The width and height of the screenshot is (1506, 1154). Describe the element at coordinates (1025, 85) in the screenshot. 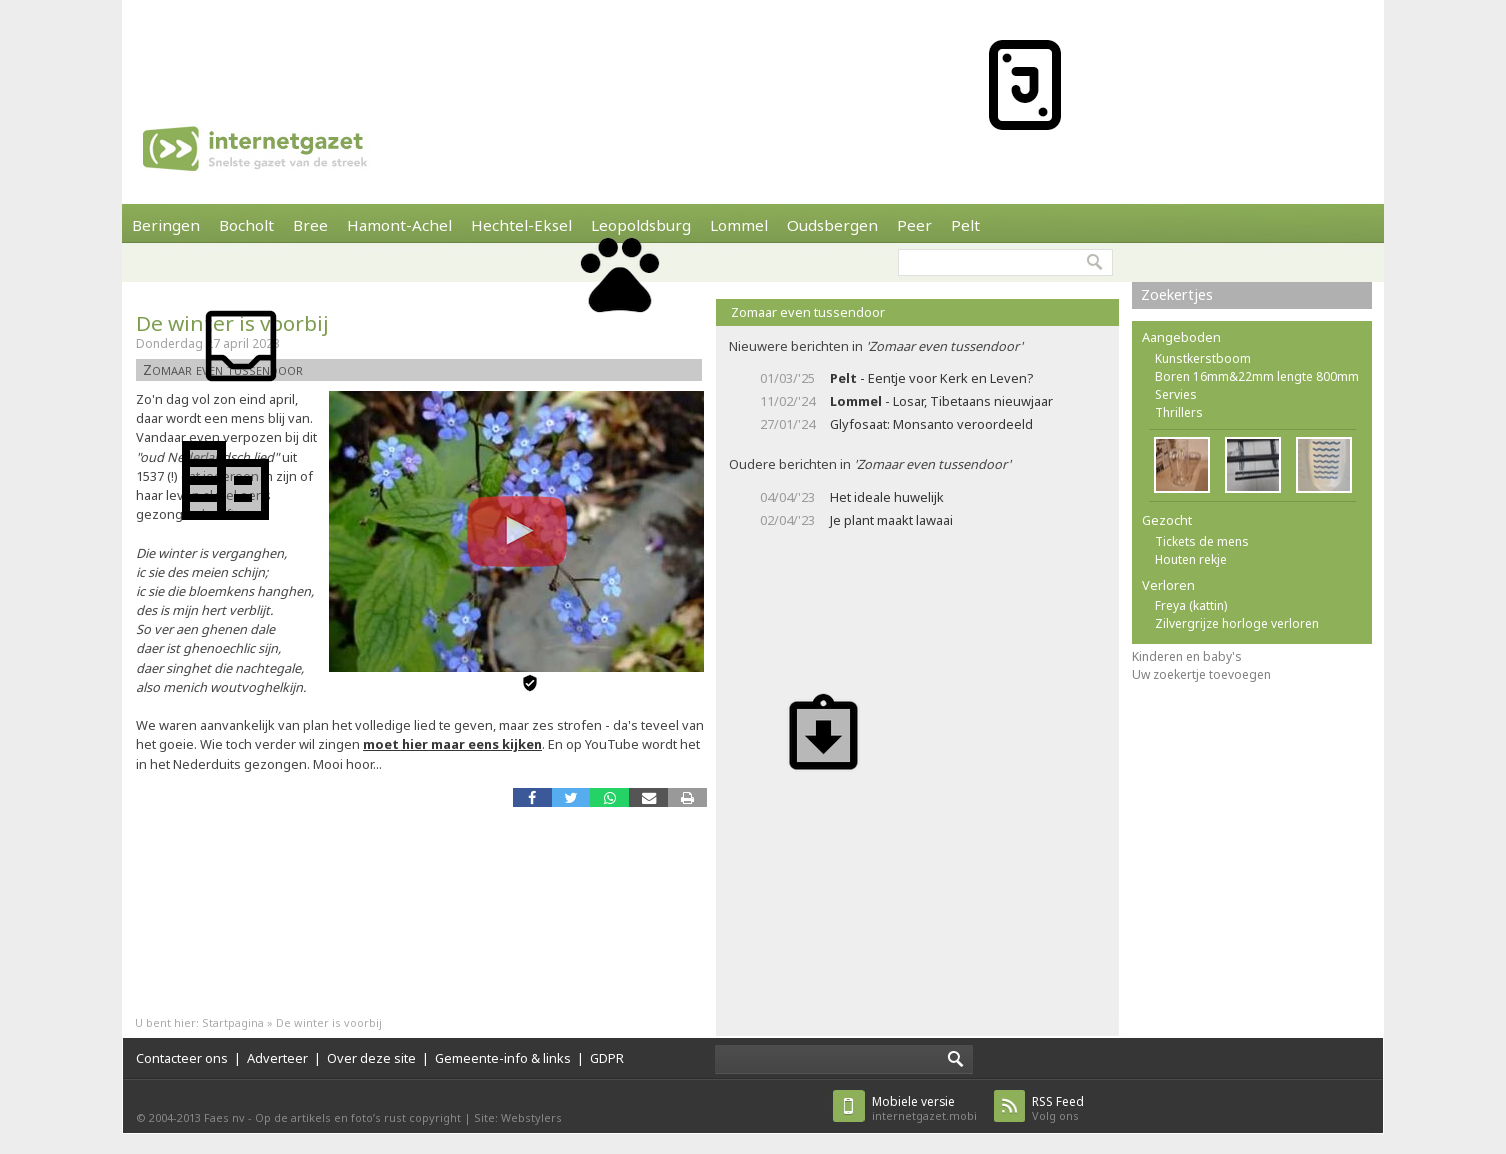

I see `jack playing card in a card game app` at that location.